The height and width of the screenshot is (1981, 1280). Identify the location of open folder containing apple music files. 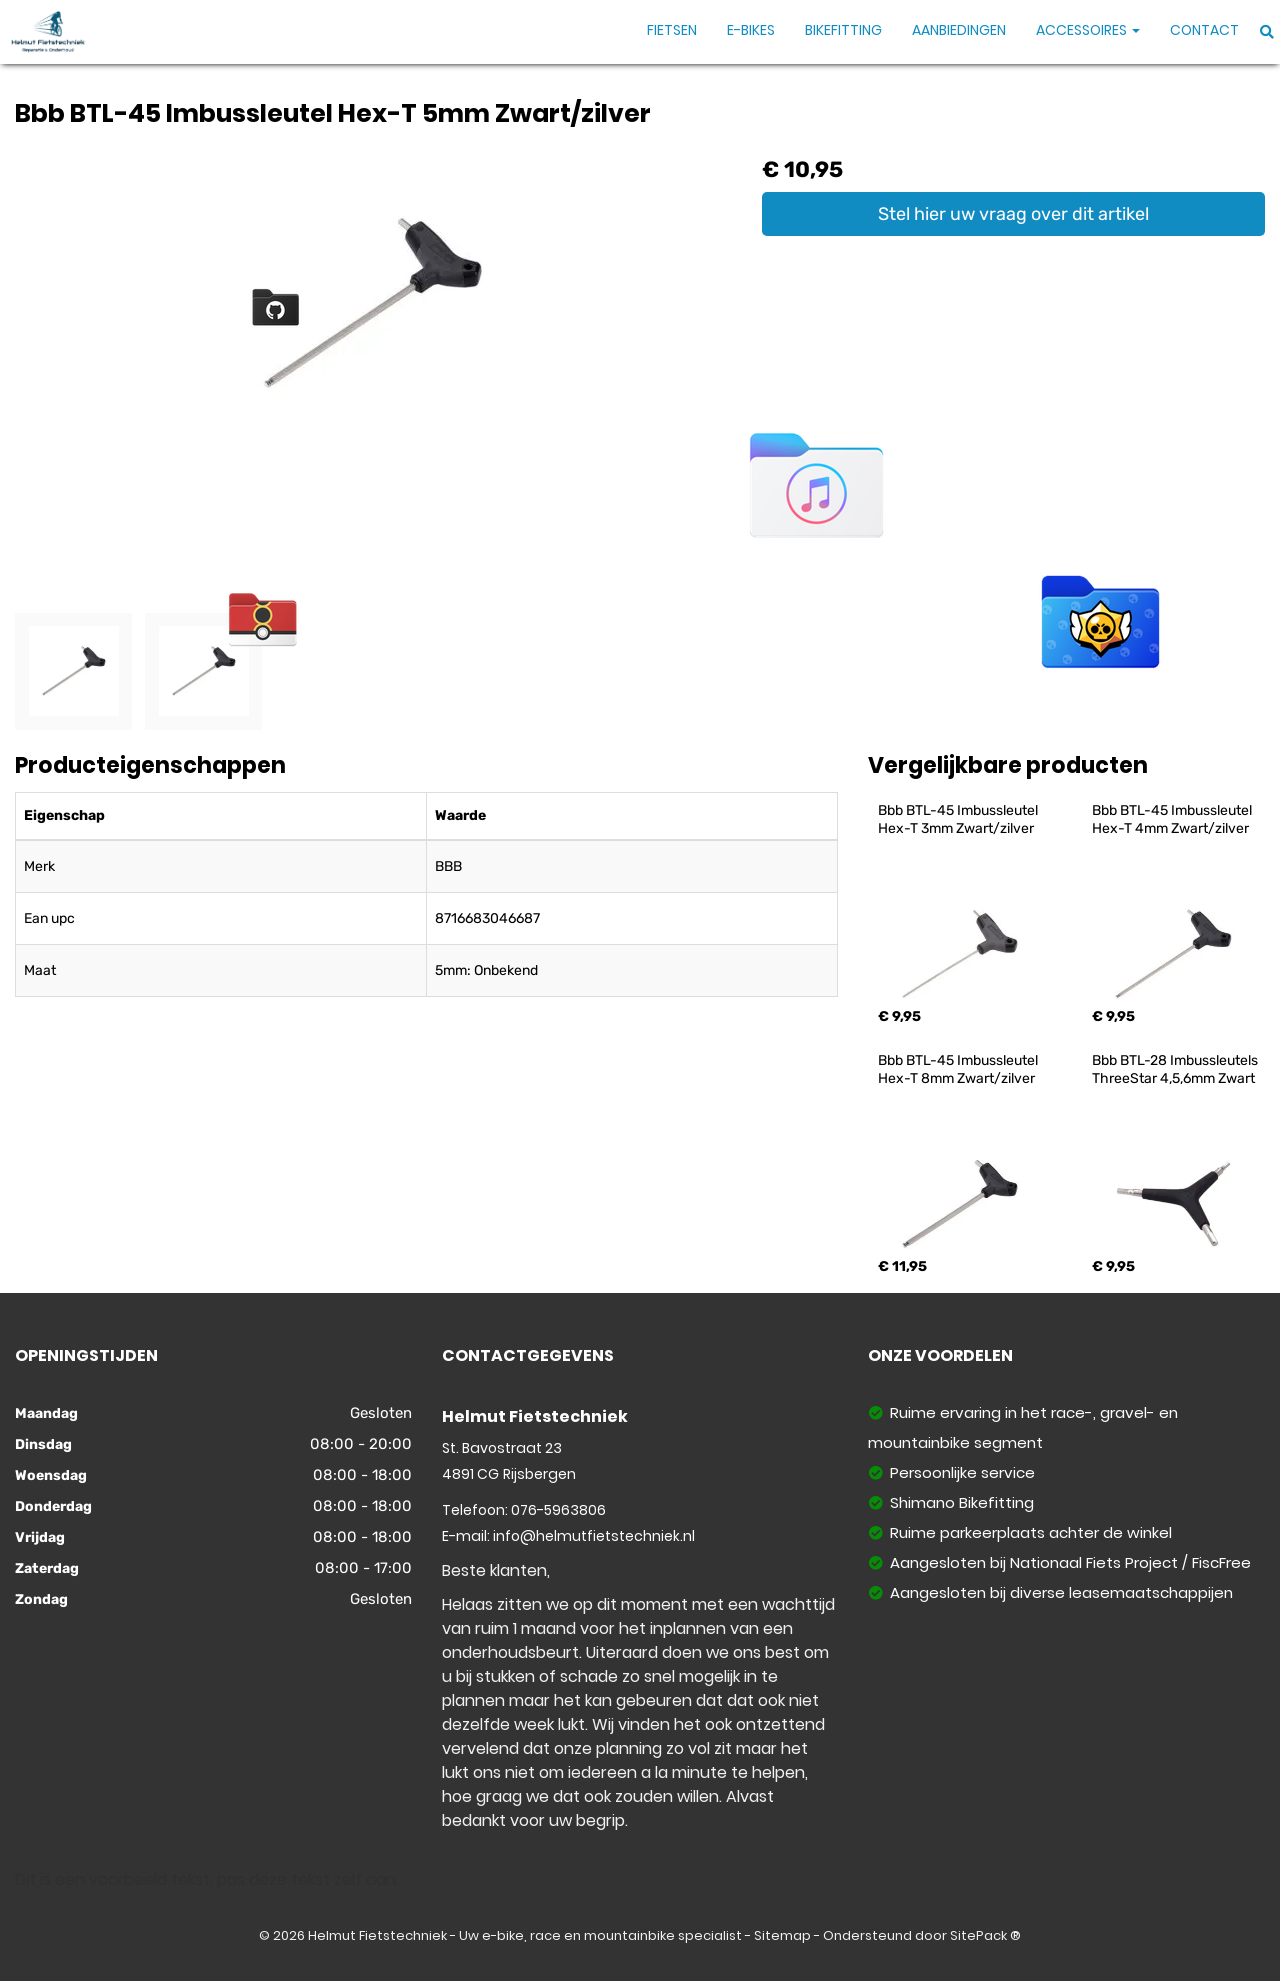
(816, 489).